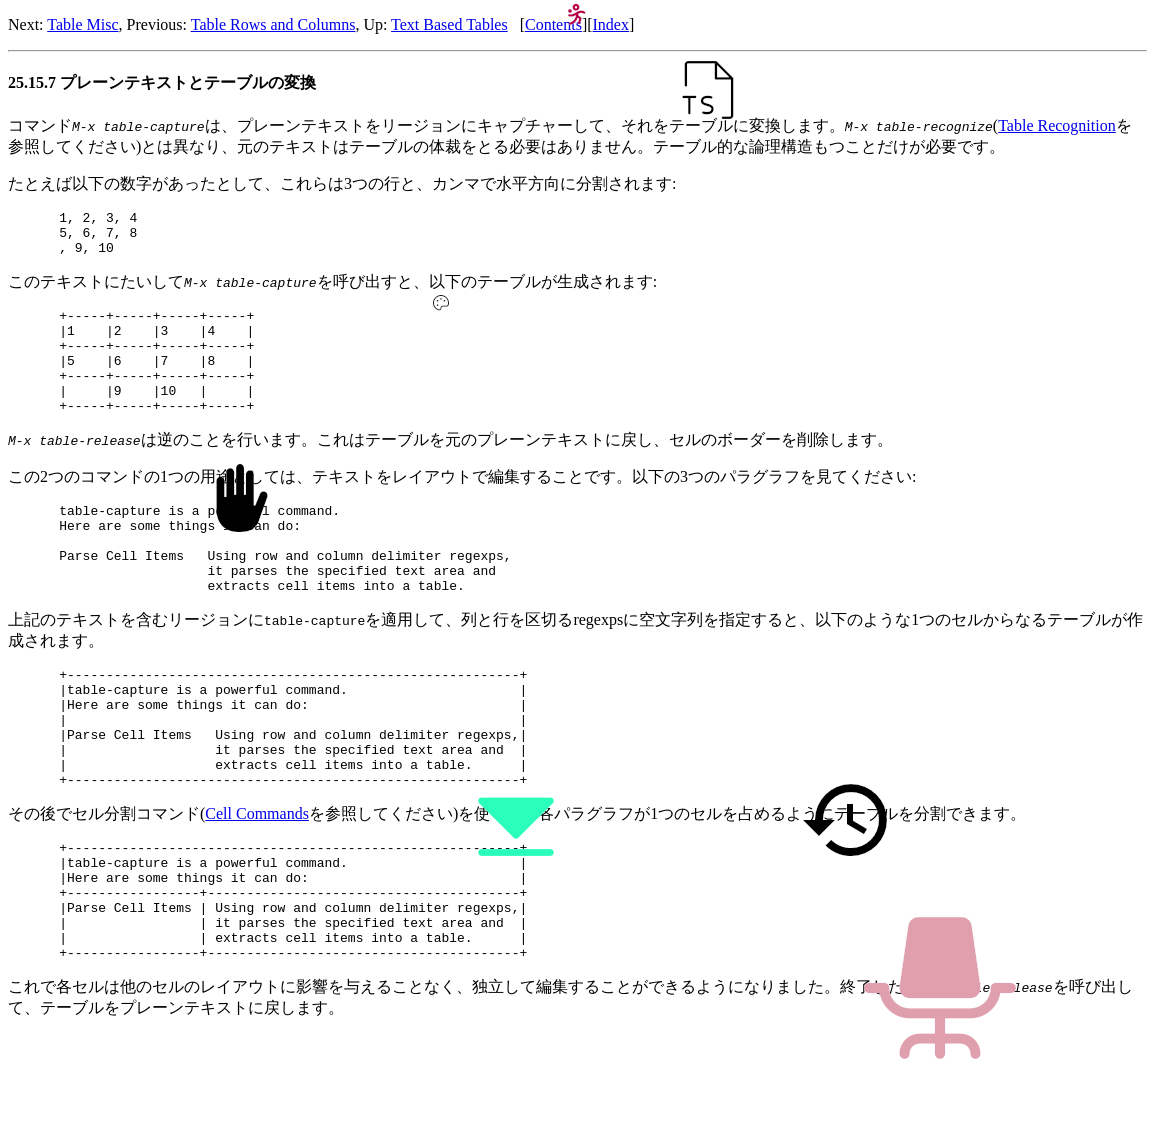 The image size is (1155, 1131). What do you see at coordinates (847, 820) in the screenshot?
I see `view browsing or activity history` at bounding box center [847, 820].